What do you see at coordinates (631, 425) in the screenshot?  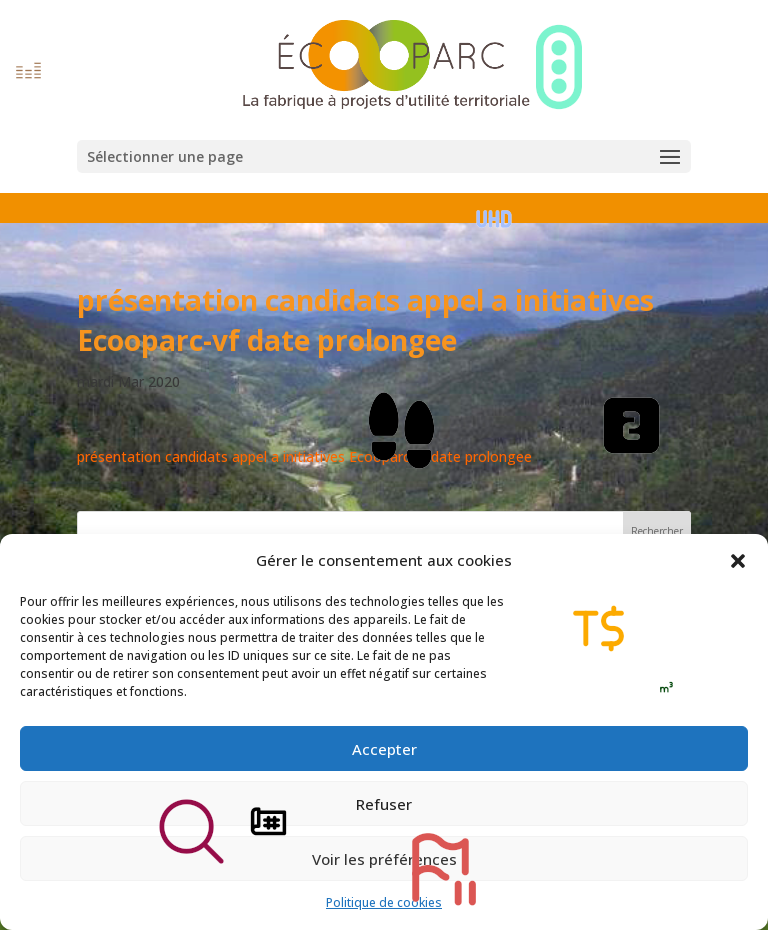 I see `select option 2 in a numbered list` at bounding box center [631, 425].